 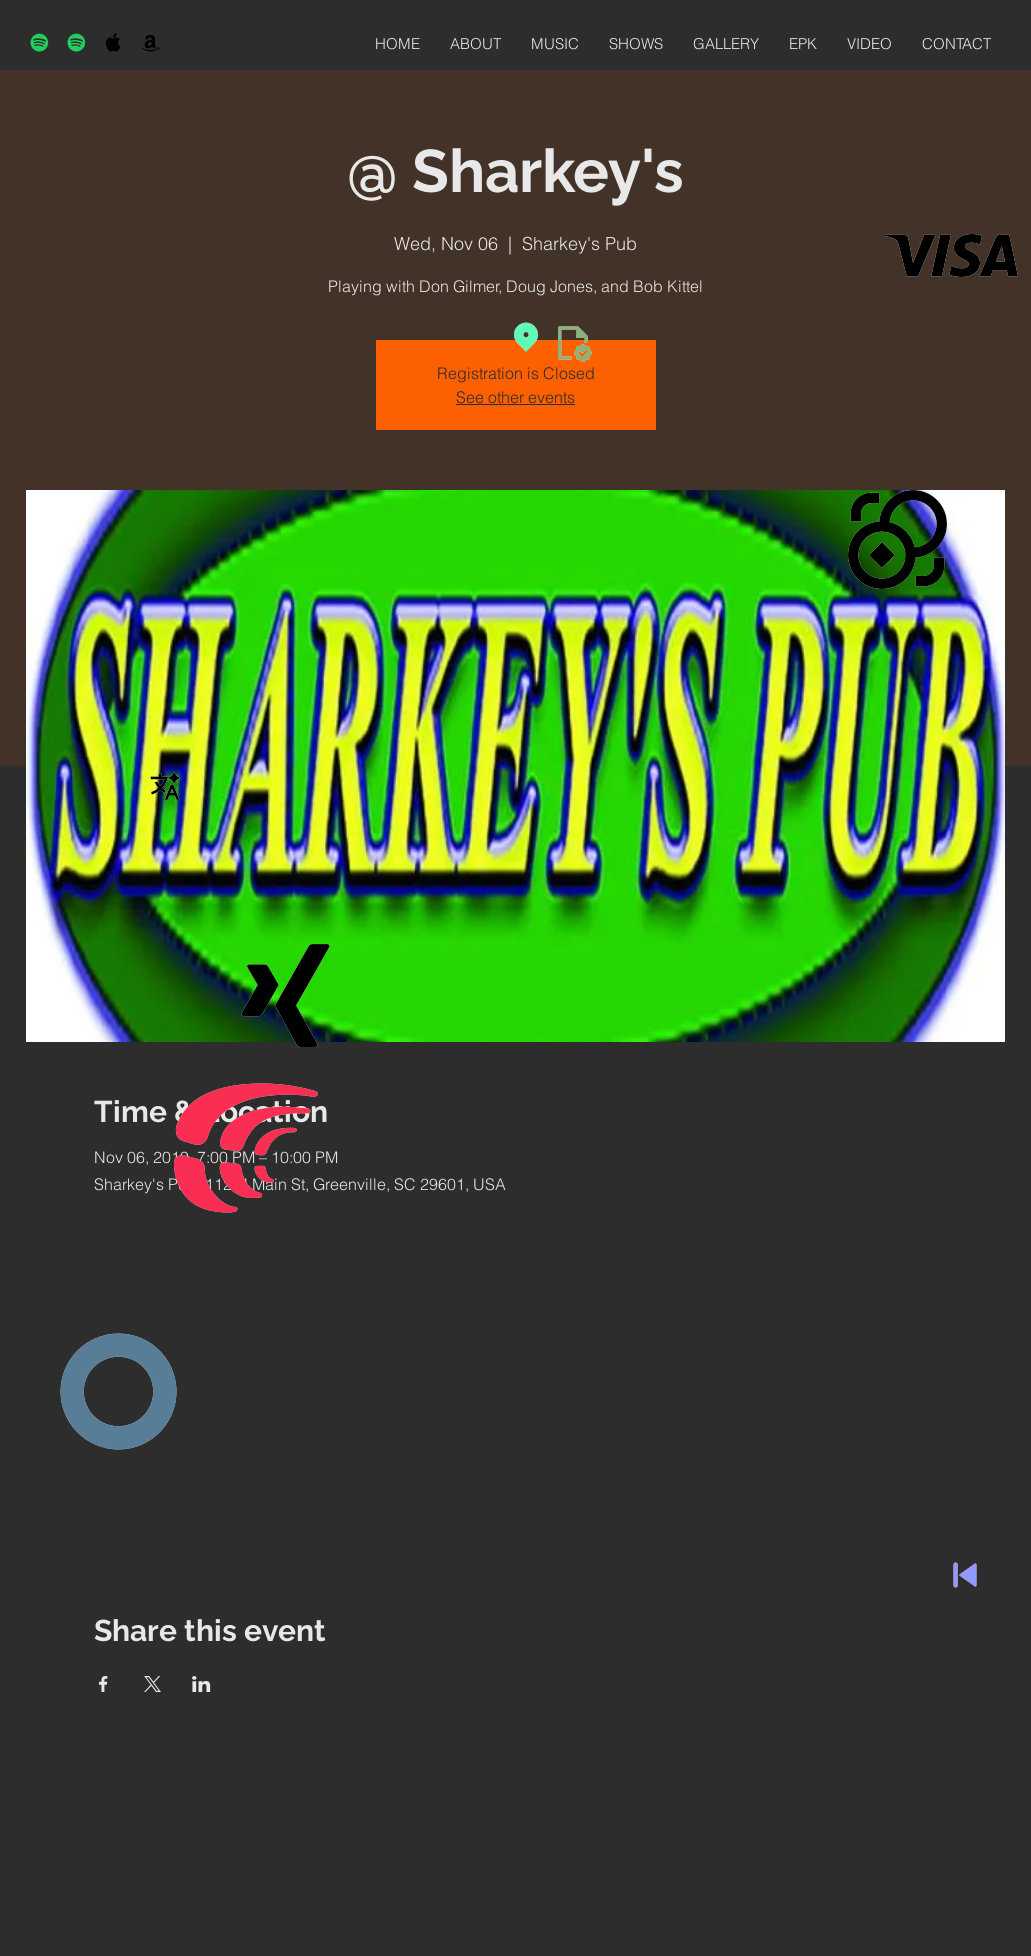 I want to click on translate text using AI, so click(x=164, y=787).